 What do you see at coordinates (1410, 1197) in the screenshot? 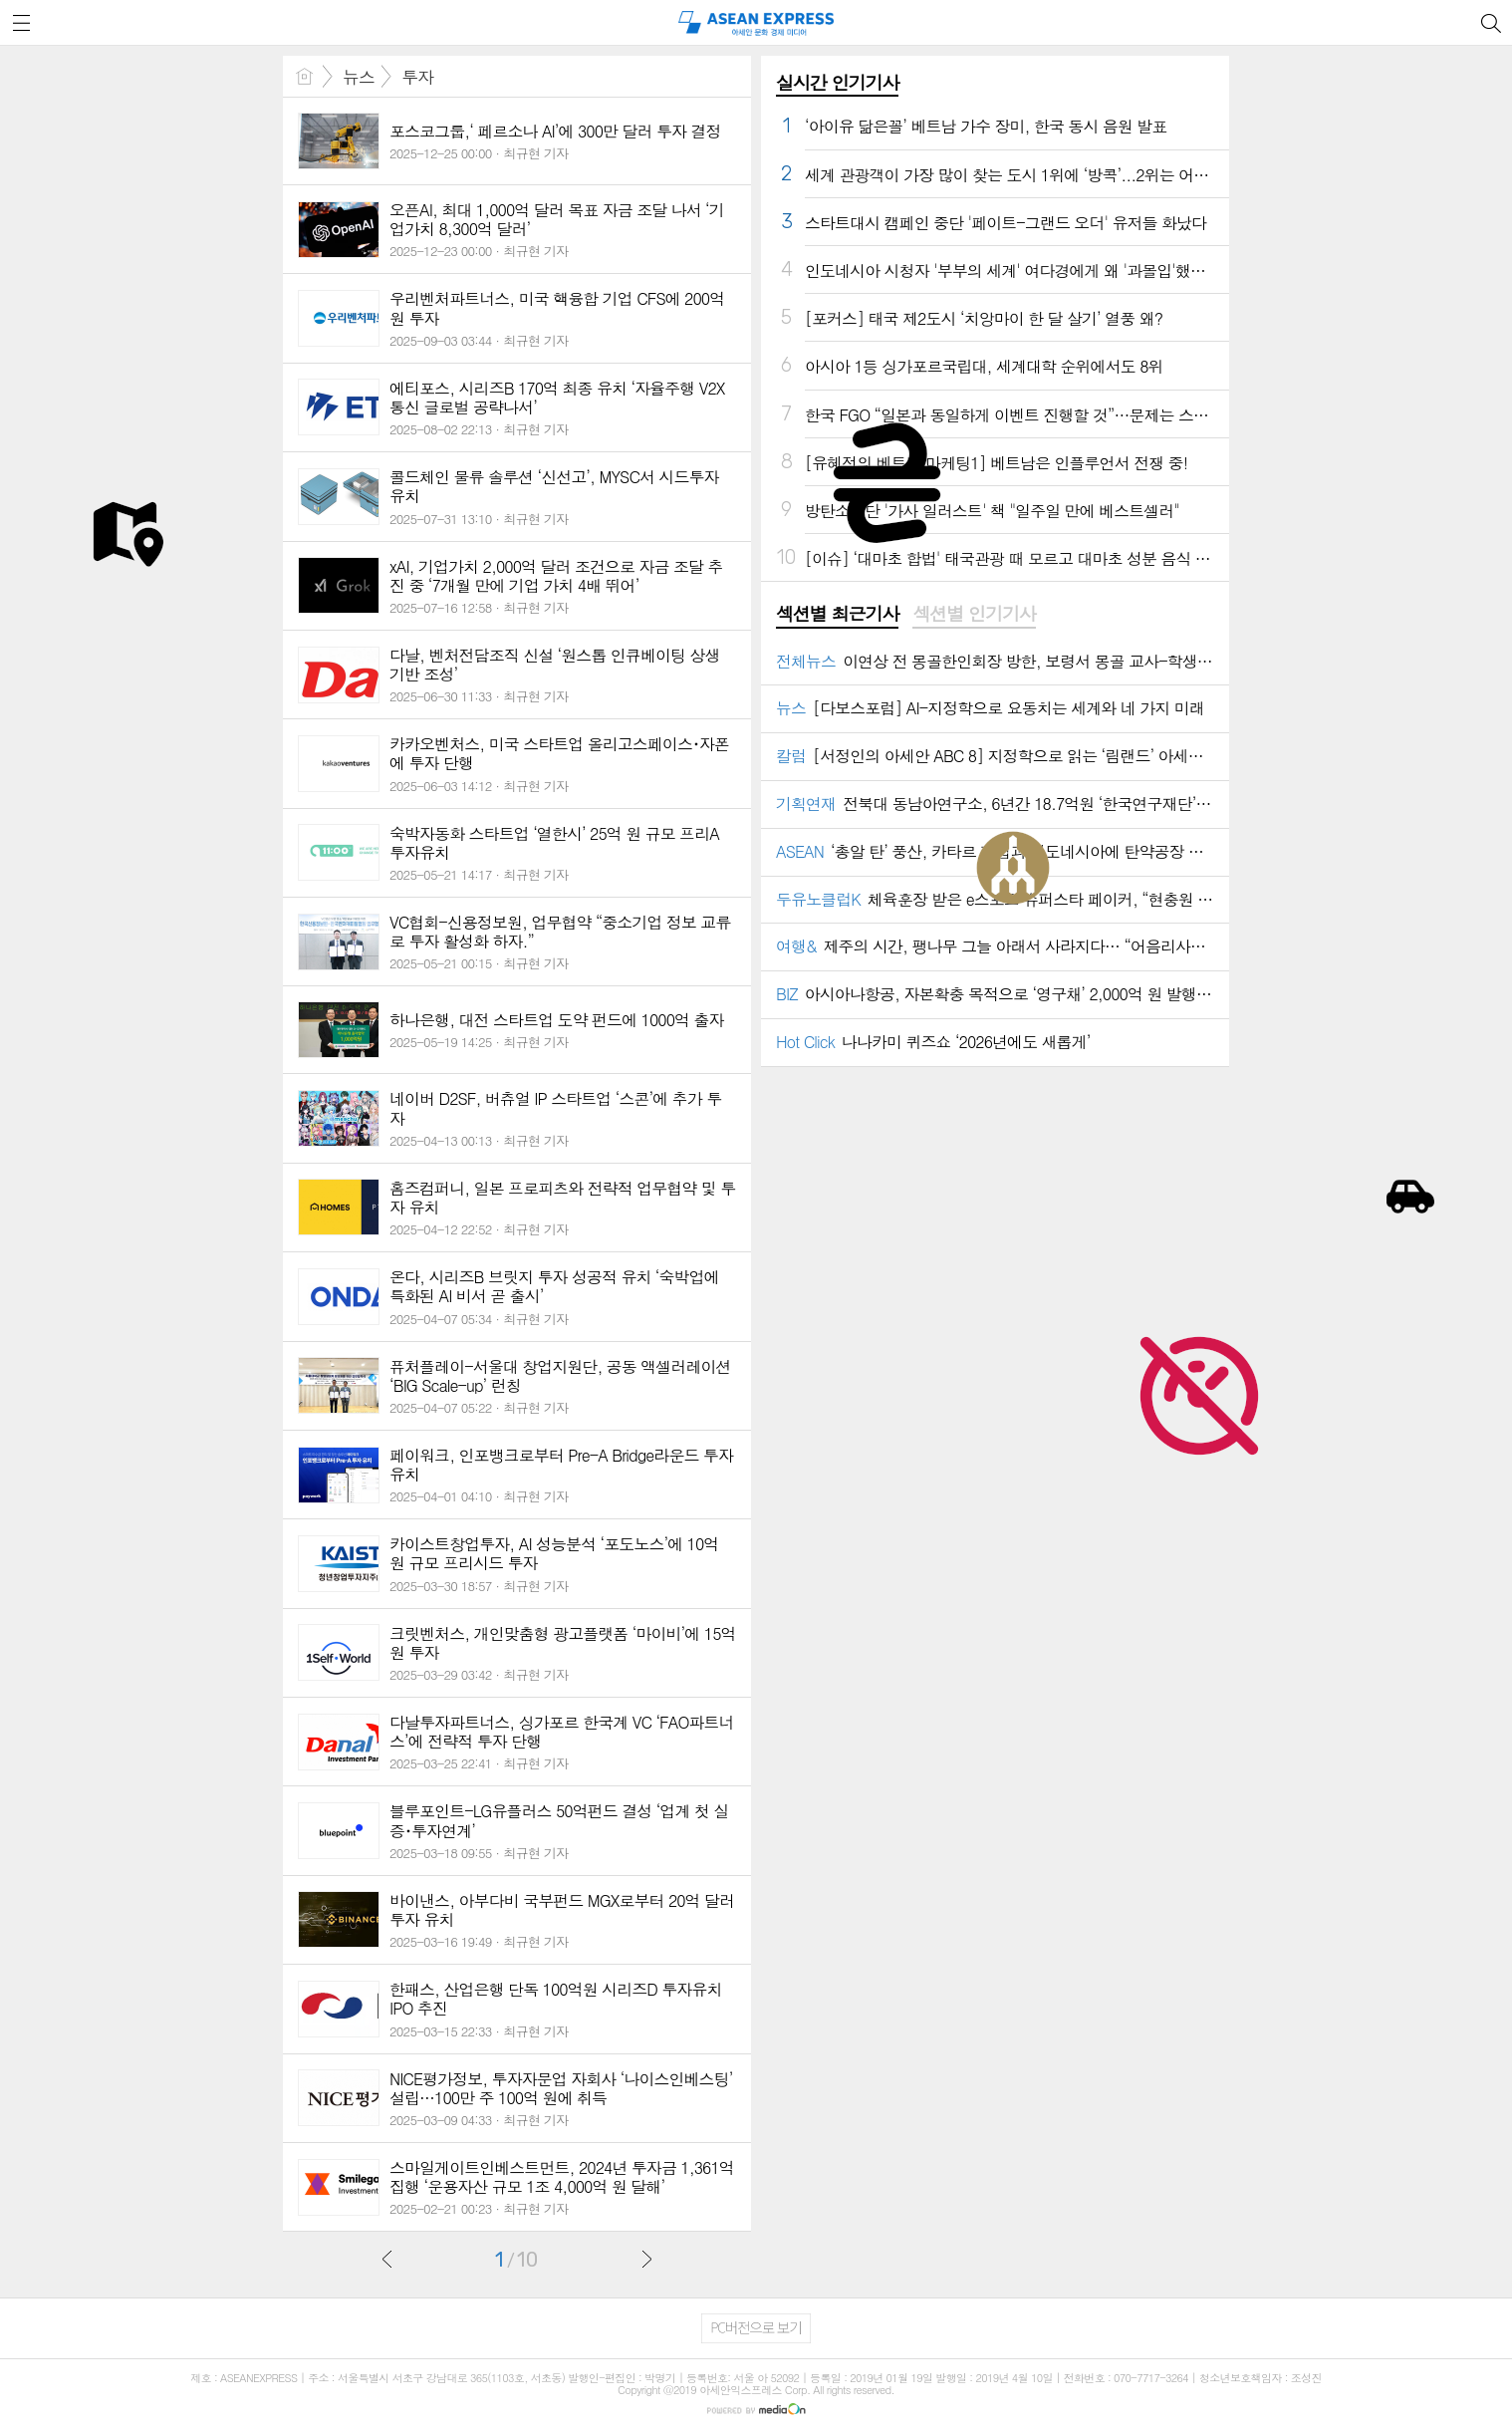
I see `access vehicle or car-related features` at bounding box center [1410, 1197].